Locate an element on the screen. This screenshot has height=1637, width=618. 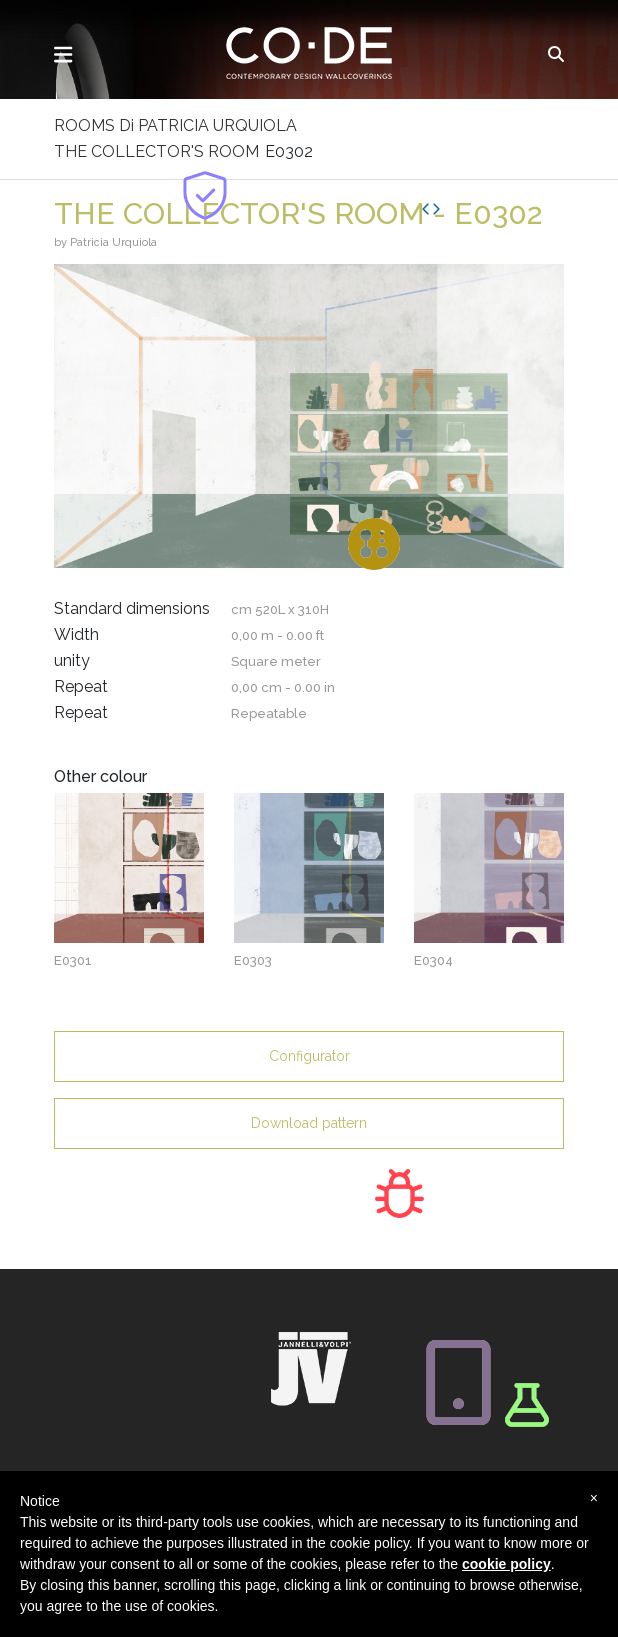
report a bug or issue is located at coordinates (399, 1193).